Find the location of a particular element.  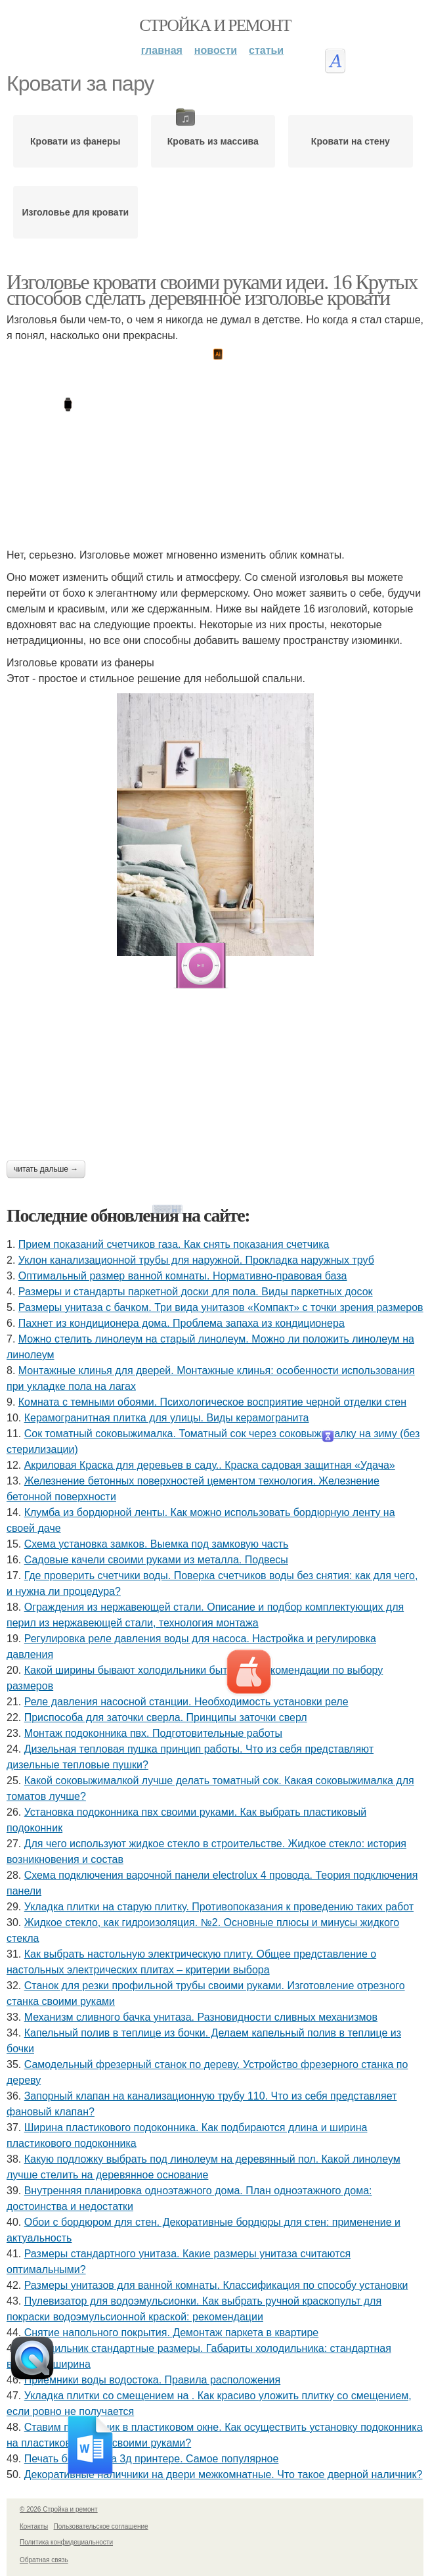

open an Adobe Illustrator file is located at coordinates (218, 354).